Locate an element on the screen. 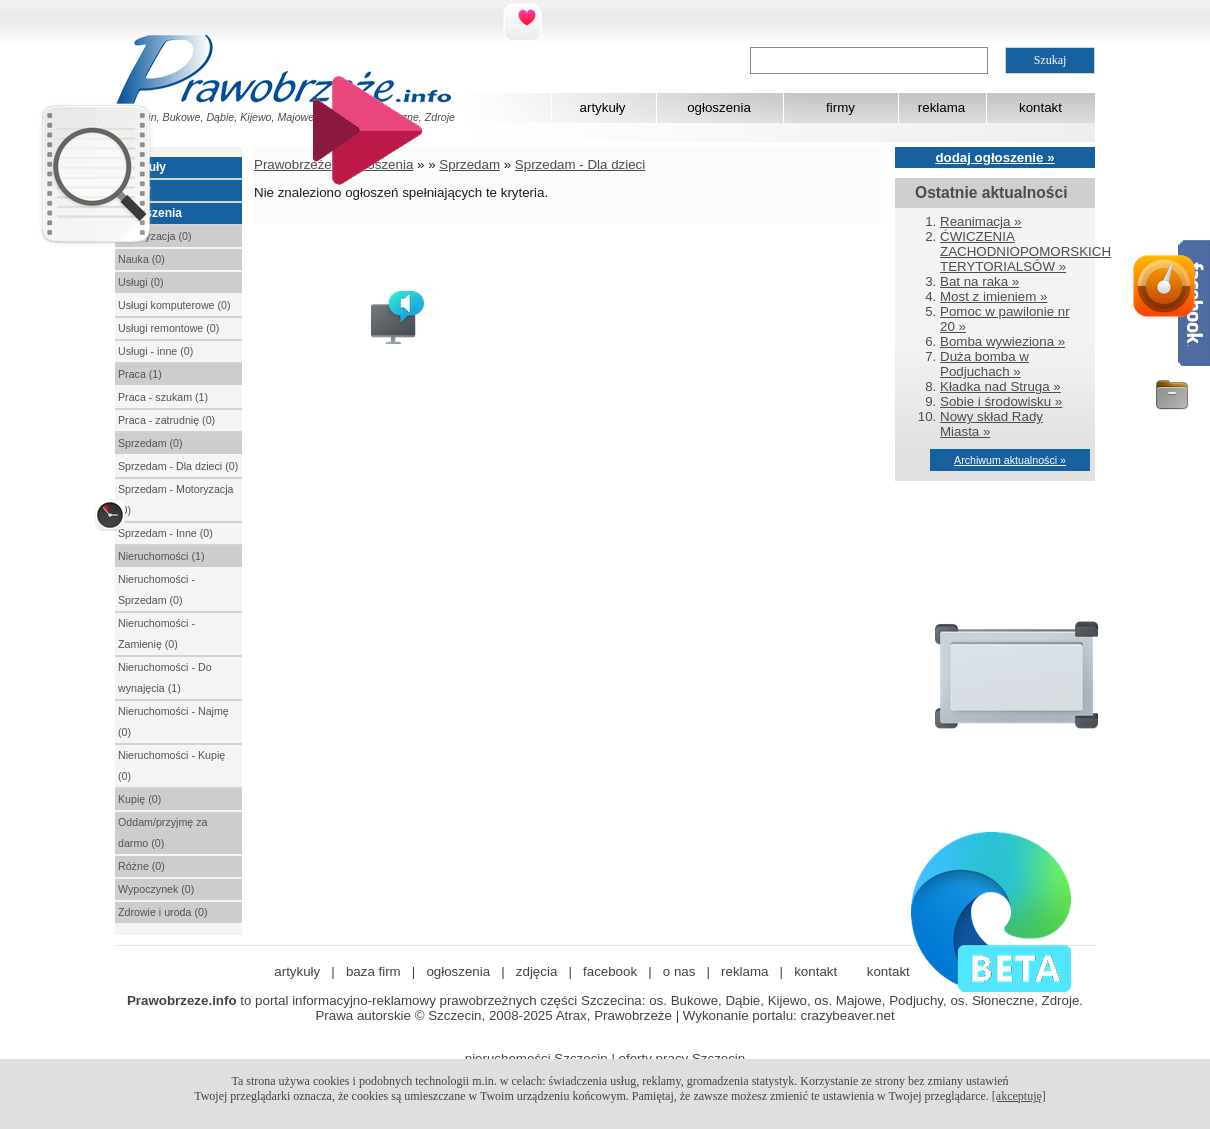 The image size is (1210, 1129). open the narrator accessibility app is located at coordinates (397, 317).